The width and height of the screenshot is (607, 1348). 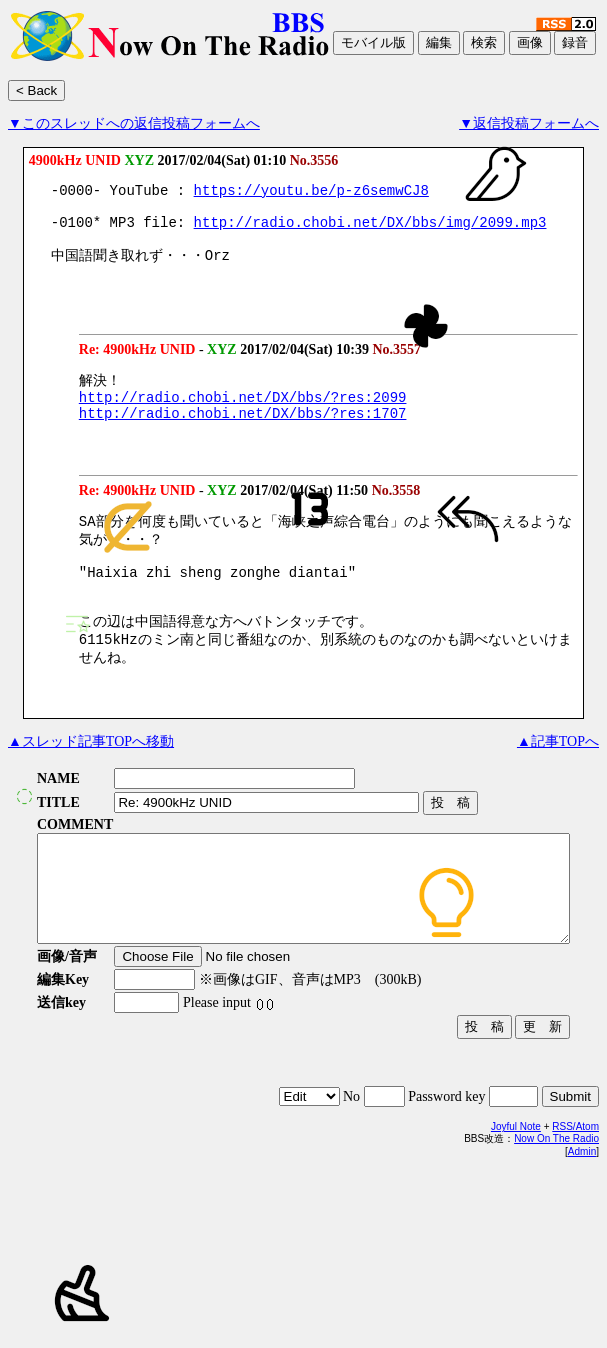 I want to click on indicates 13 unread notifications or items, so click(x=308, y=509).